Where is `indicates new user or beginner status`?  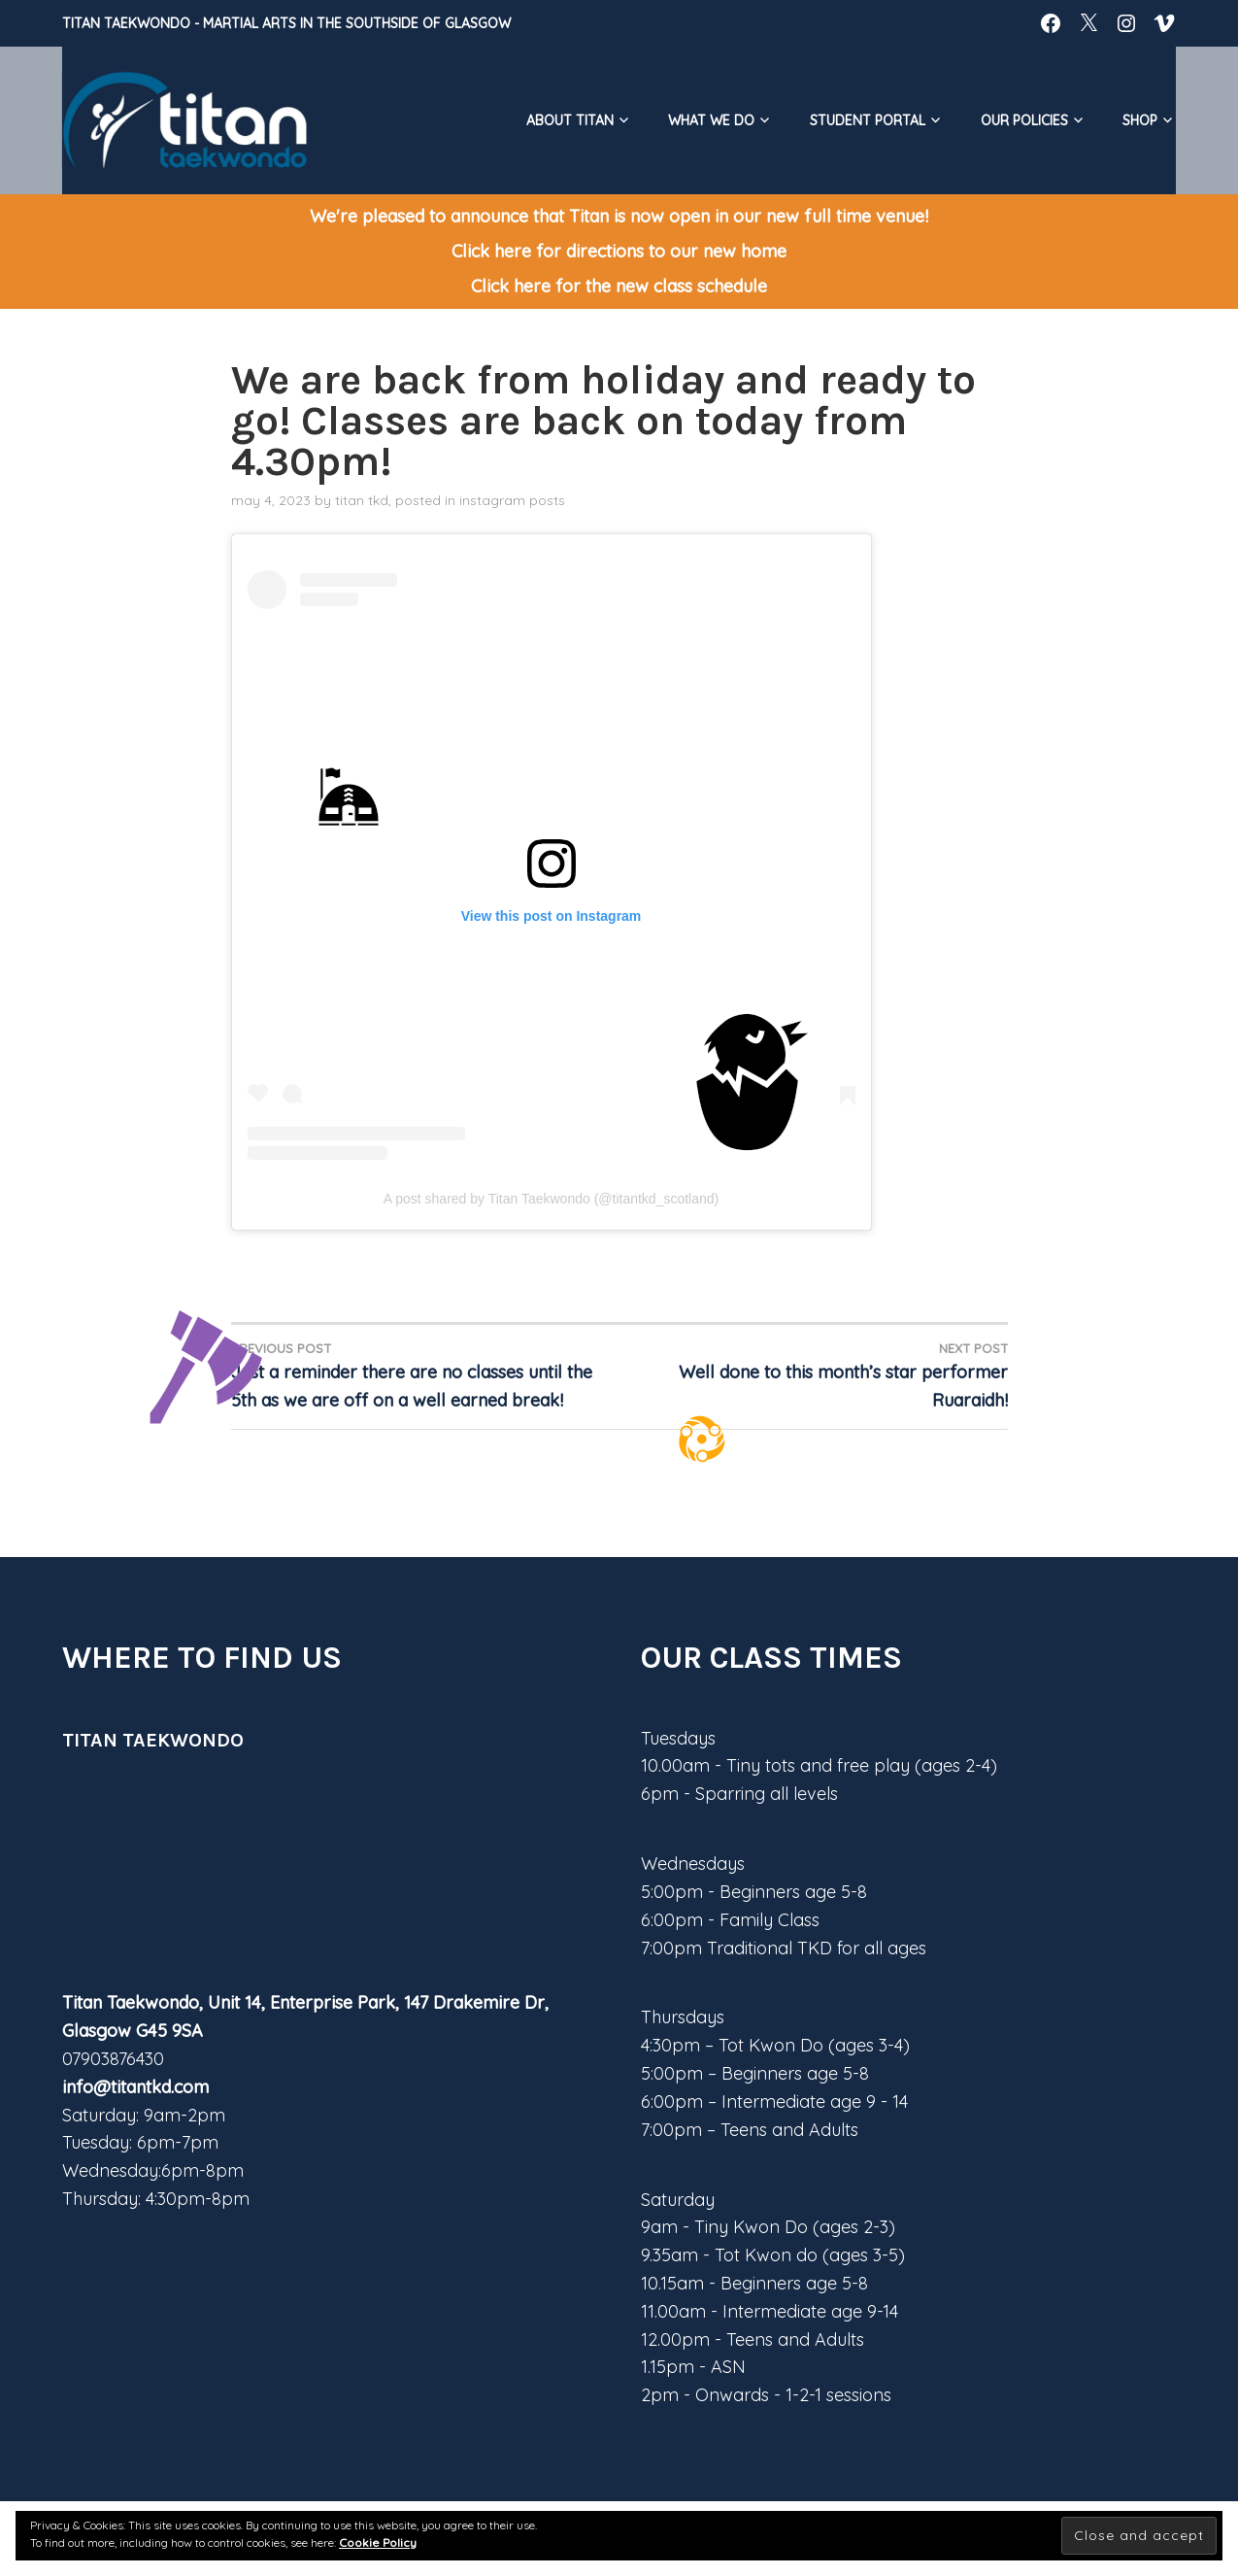
indicates new user or beginner status is located at coordinates (747, 1079).